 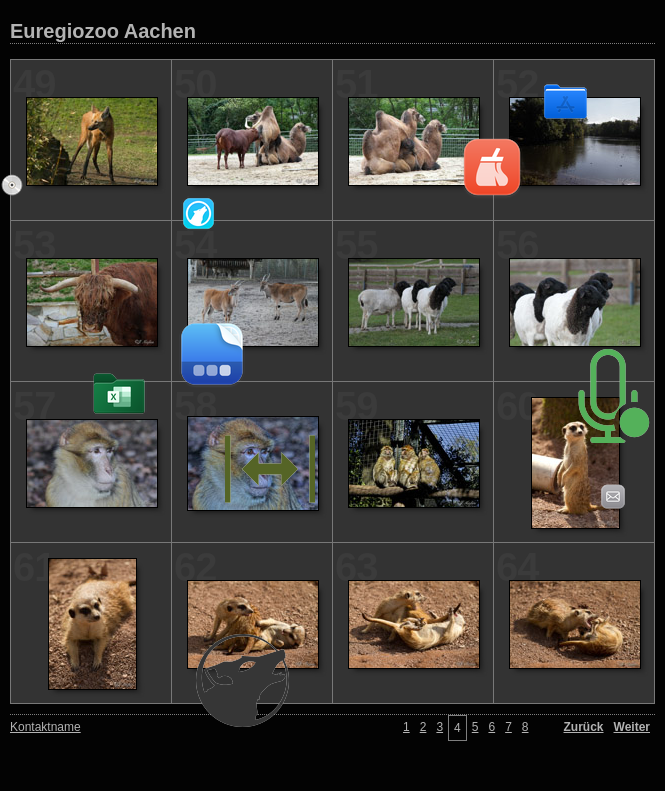 What do you see at coordinates (492, 168) in the screenshot?
I see `access privacy and storage cleanup settings` at bounding box center [492, 168].